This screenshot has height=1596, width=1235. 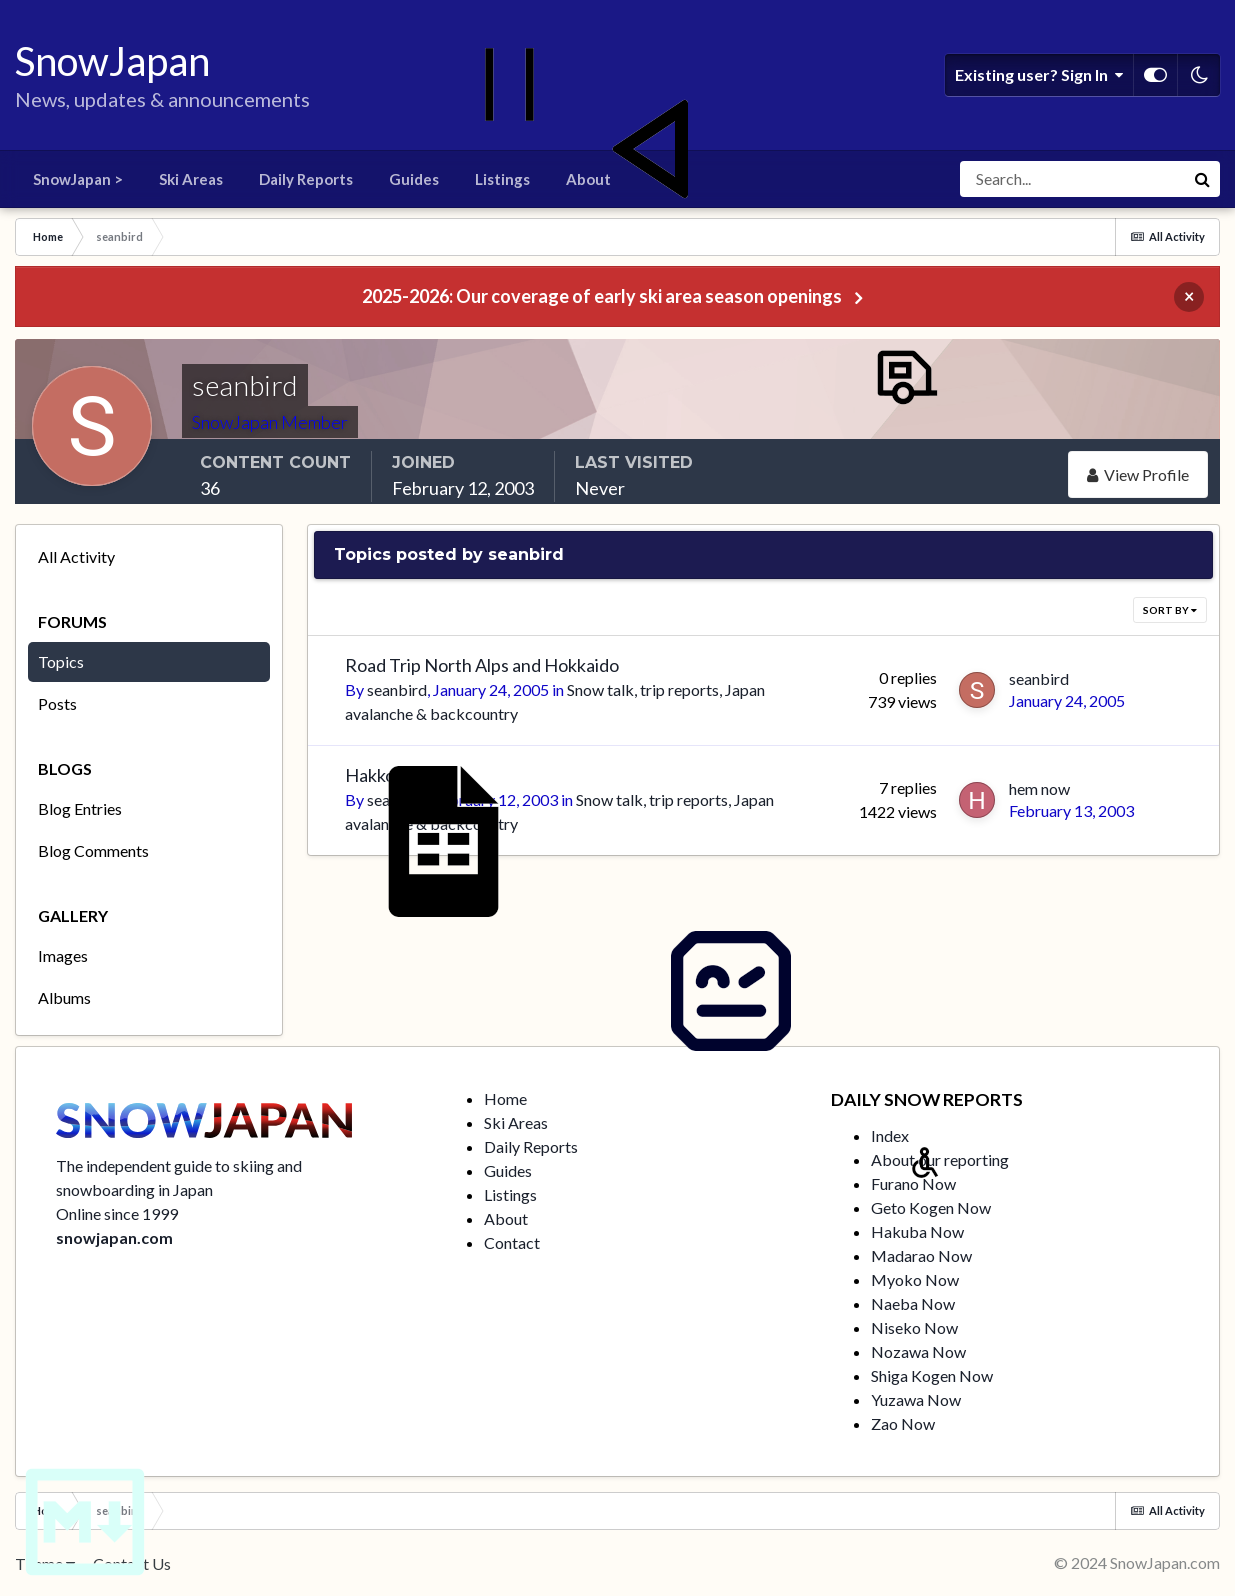 What do you see at coordinates (509, 84) in the screenshot?
I see `pause media playback` at bounding box center [509, 84].